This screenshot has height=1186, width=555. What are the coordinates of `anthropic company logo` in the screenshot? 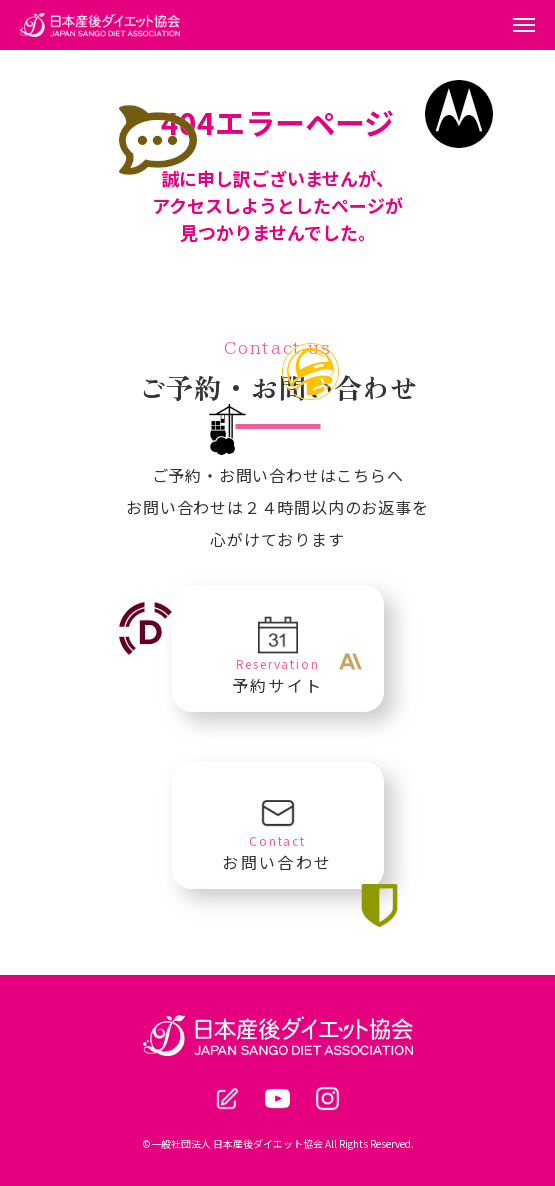 It's located at (350, 661).